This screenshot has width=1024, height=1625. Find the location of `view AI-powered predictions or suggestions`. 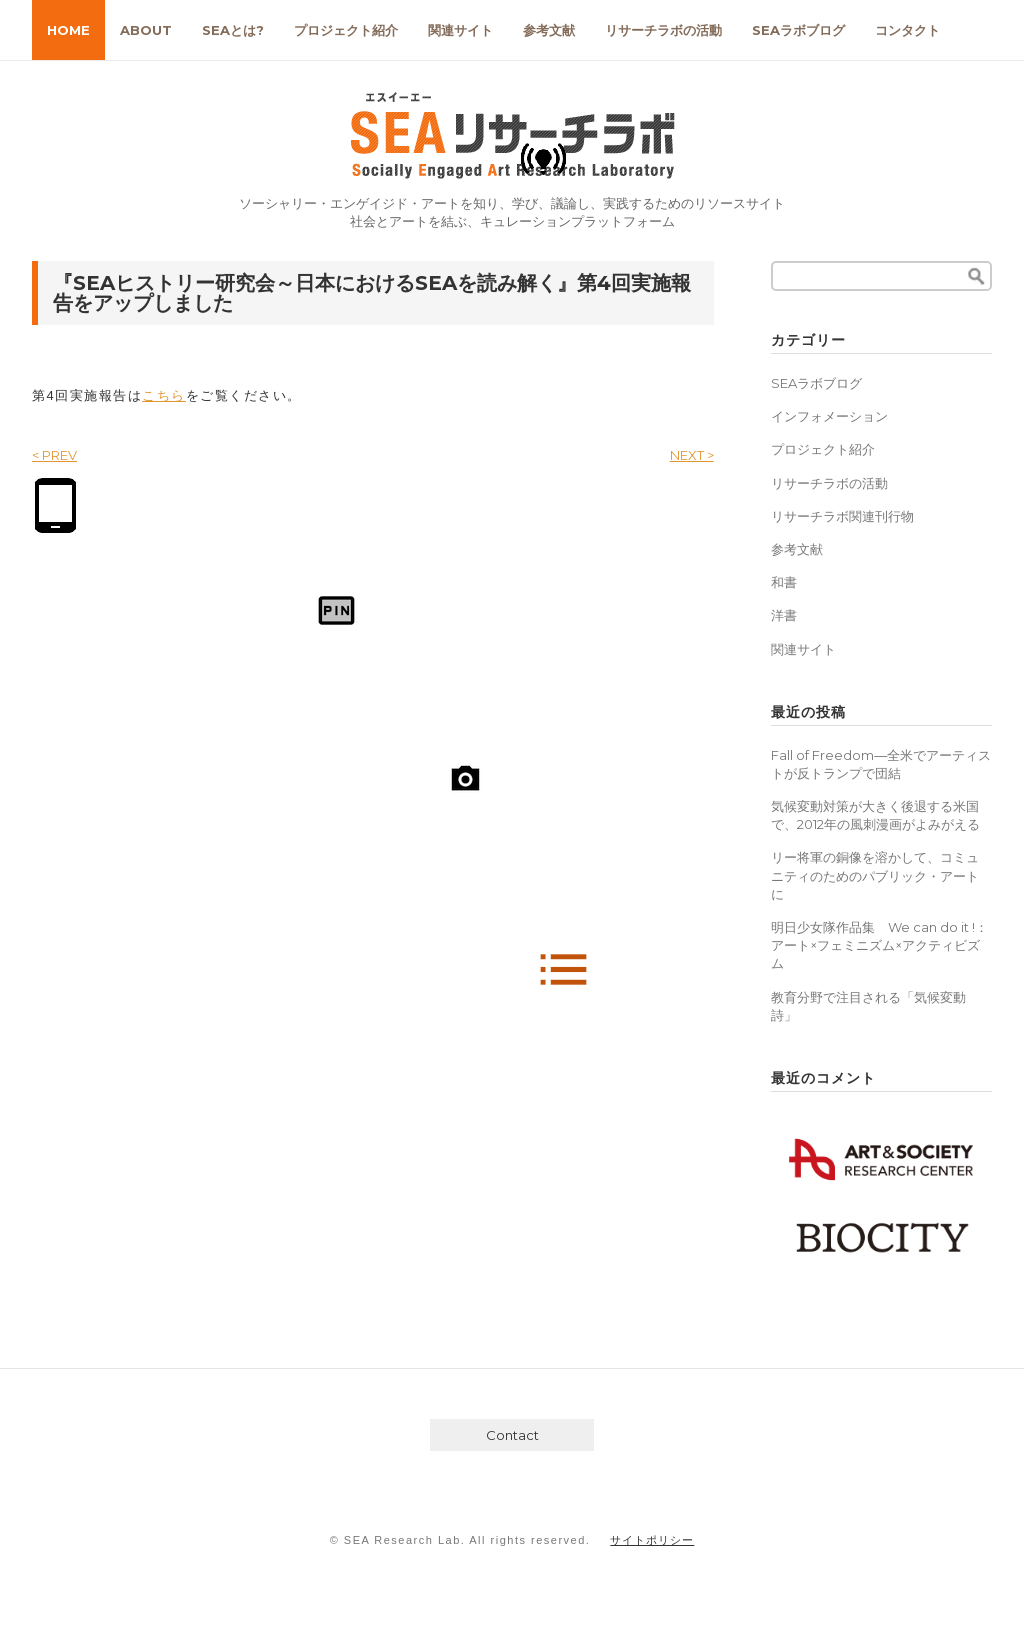

view AI-powered predictions or suggestions is located at coordinates (543, 158).